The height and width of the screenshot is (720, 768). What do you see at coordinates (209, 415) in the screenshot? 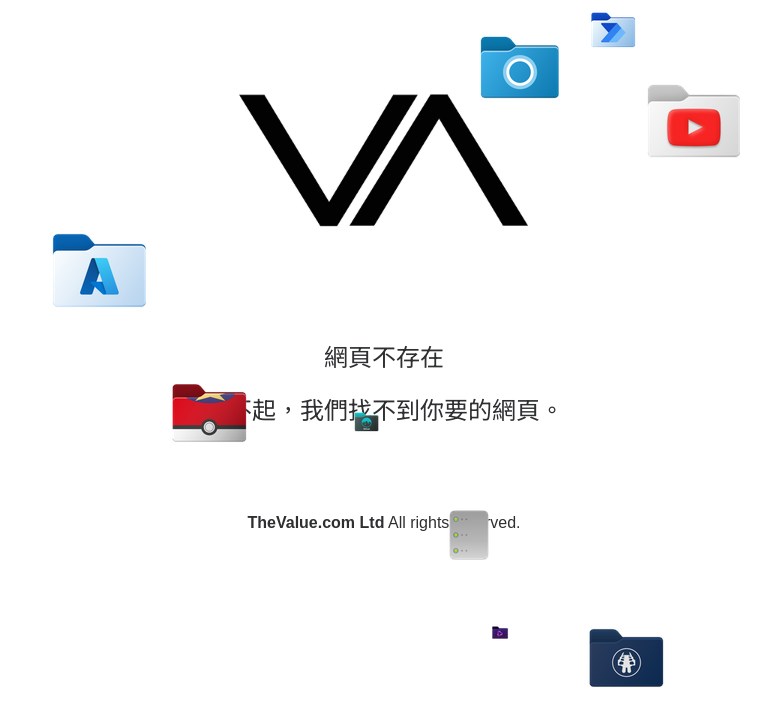
I see `open pokémon-themed folder` at bounding box center [209, 415].